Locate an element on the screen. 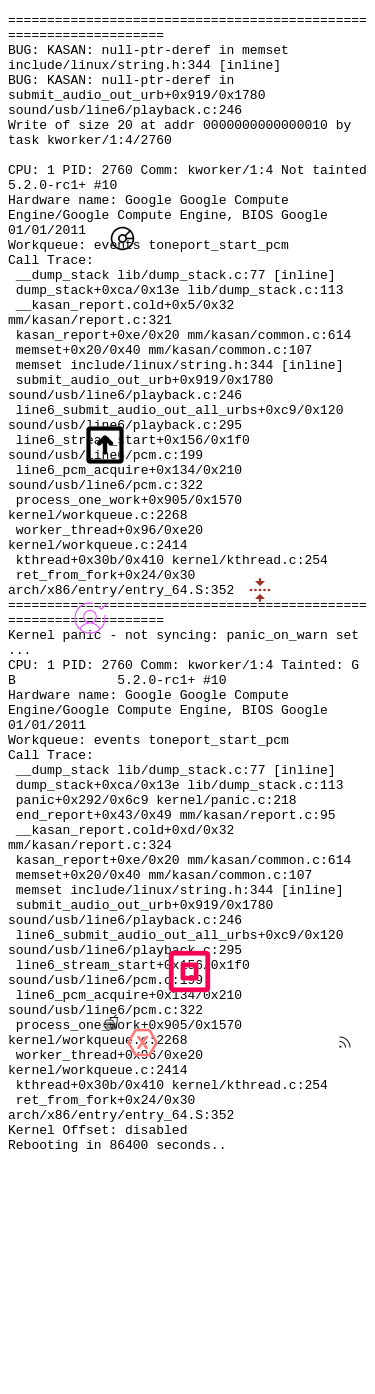  Square payment services logo is located at coordinates (189, 971).